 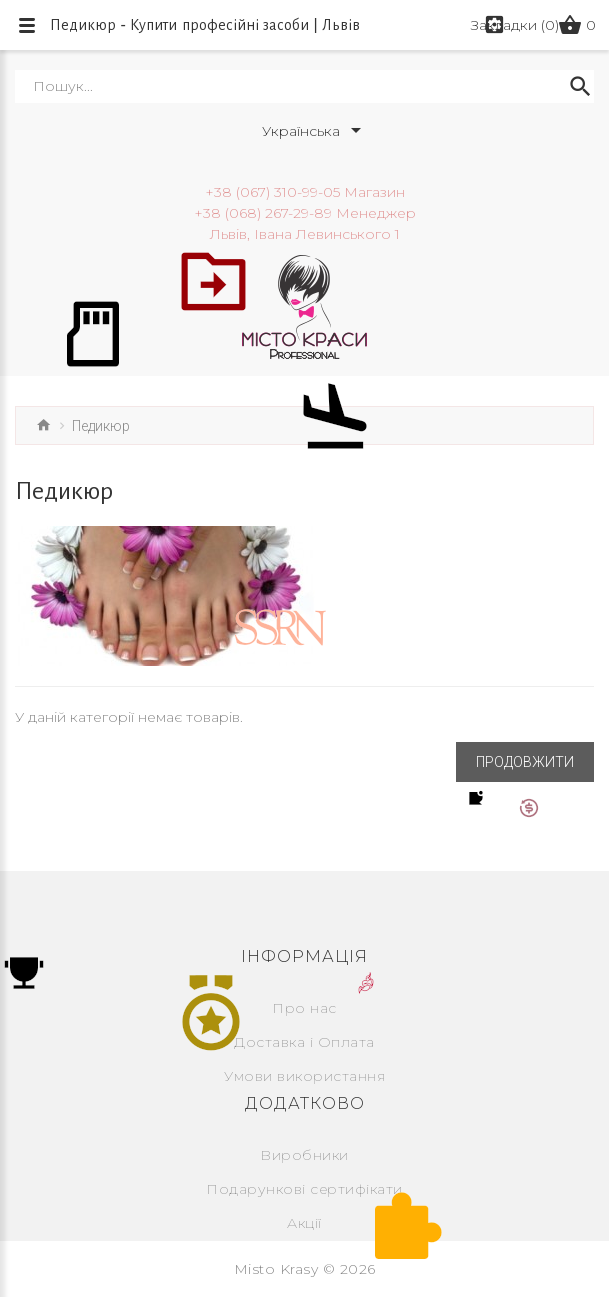 I want to click on access plugins or extensions, so click(x=405, y=1229).